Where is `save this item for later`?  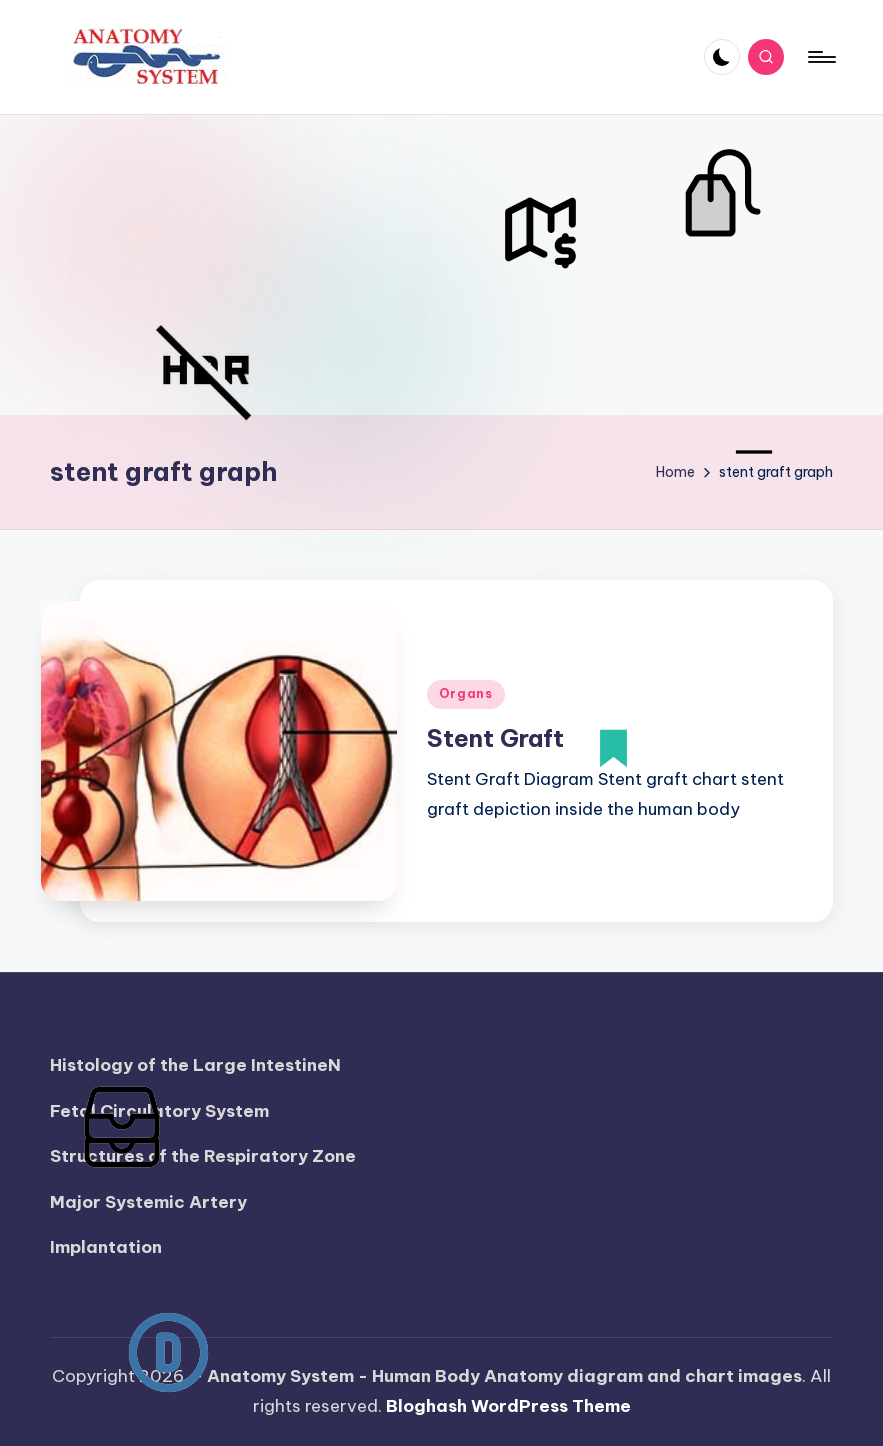 save this item for later is located at coordinates (613, 748).